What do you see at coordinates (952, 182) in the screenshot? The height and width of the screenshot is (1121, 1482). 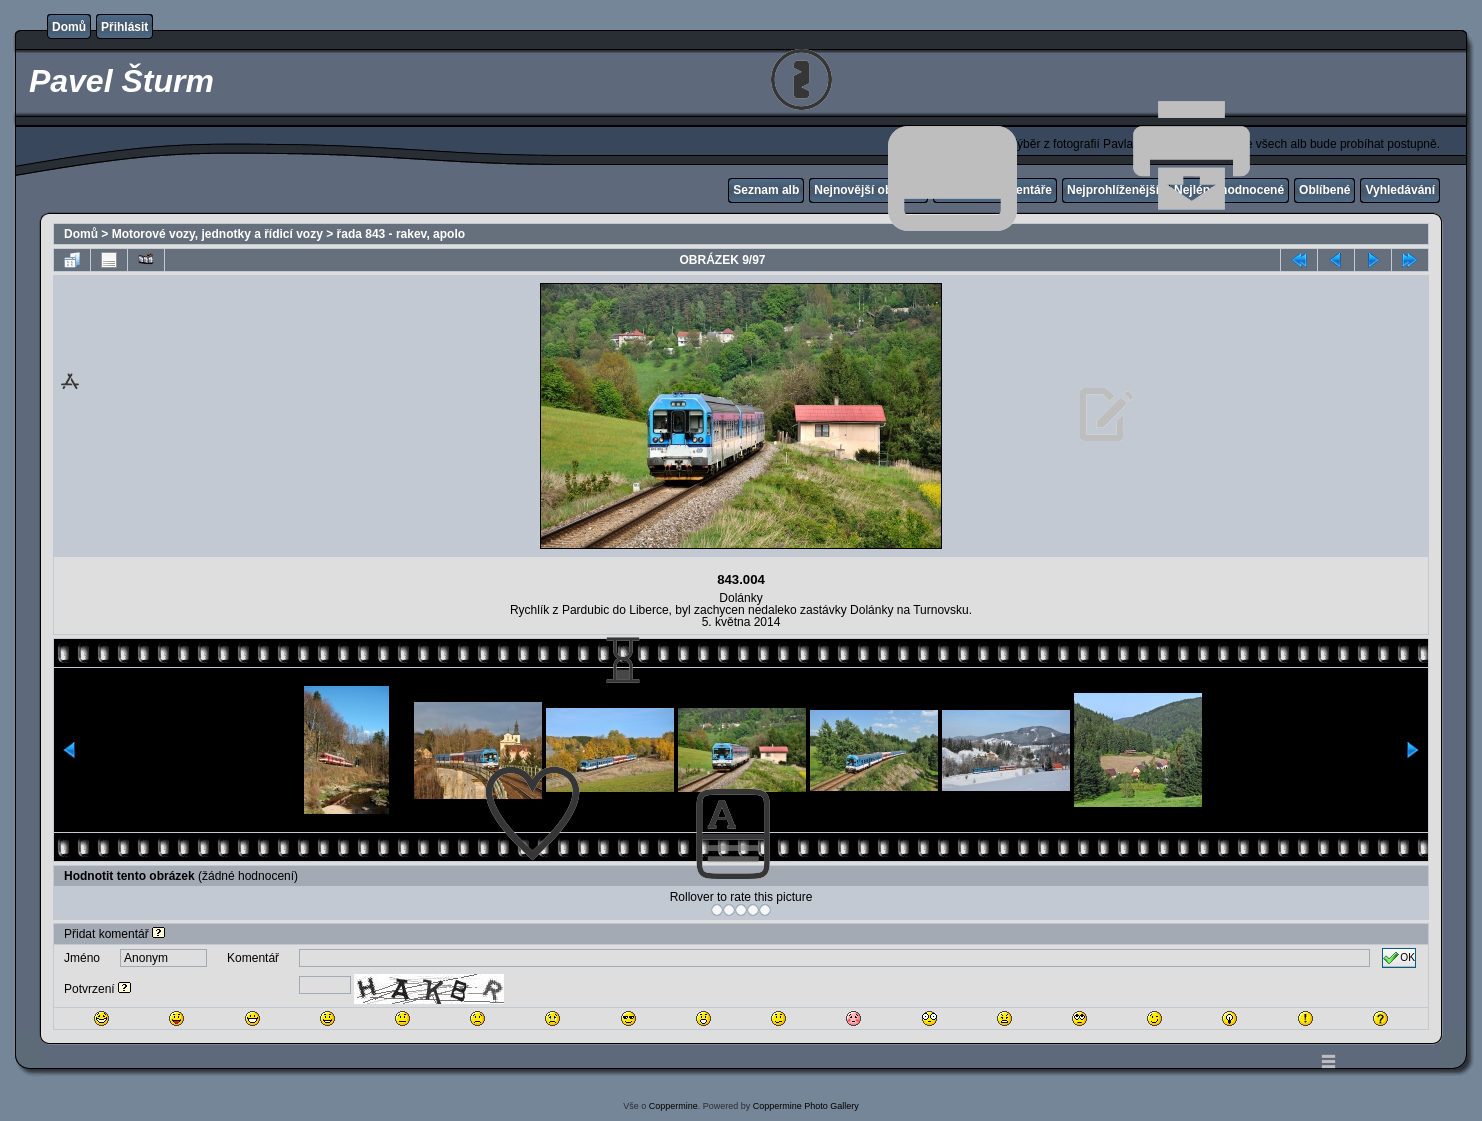 I see `access removable storage device` at bounding box center [952, 182].